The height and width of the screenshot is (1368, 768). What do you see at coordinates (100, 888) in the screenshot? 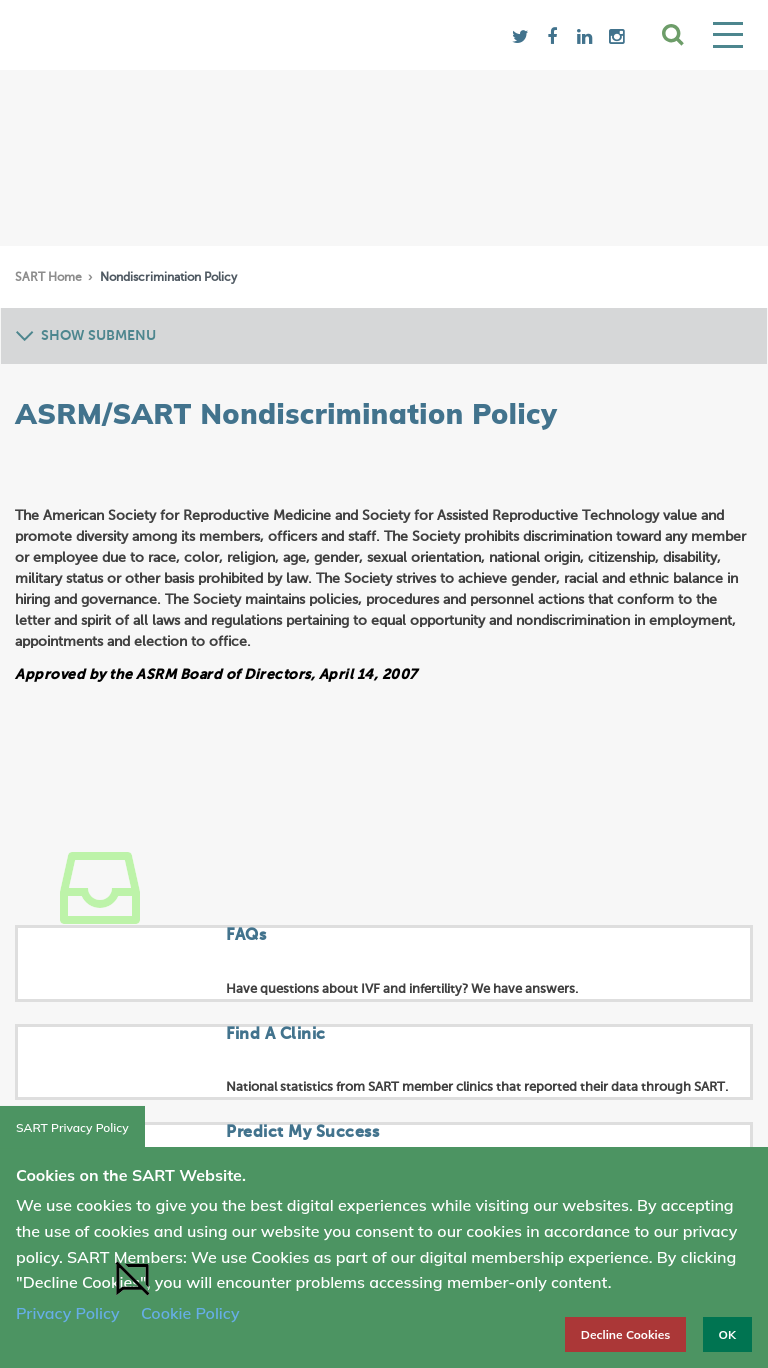
I see `view your inbox` at bounding box center [100, 888].